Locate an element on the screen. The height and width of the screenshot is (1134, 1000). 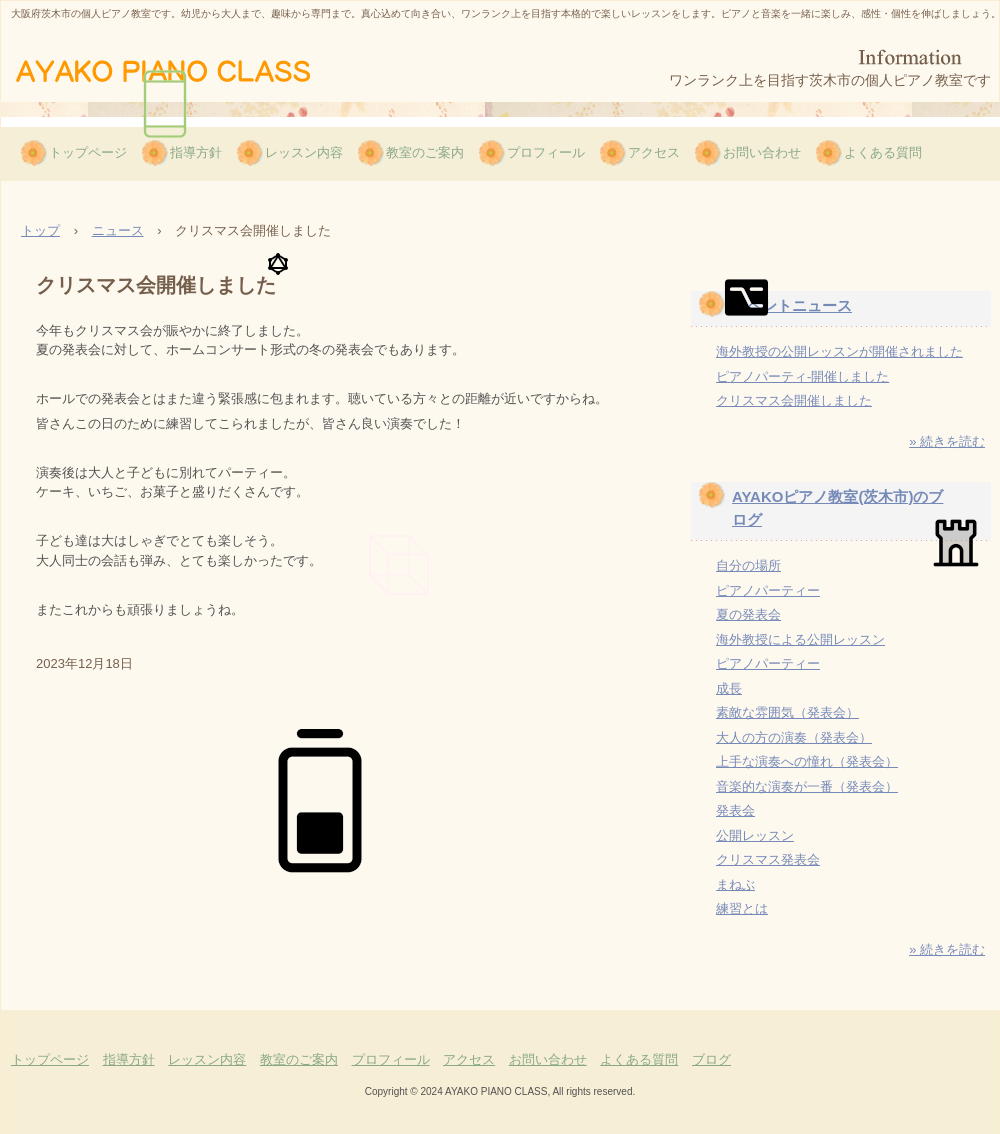
view 3D model or object is located at coordinates (399, 565).